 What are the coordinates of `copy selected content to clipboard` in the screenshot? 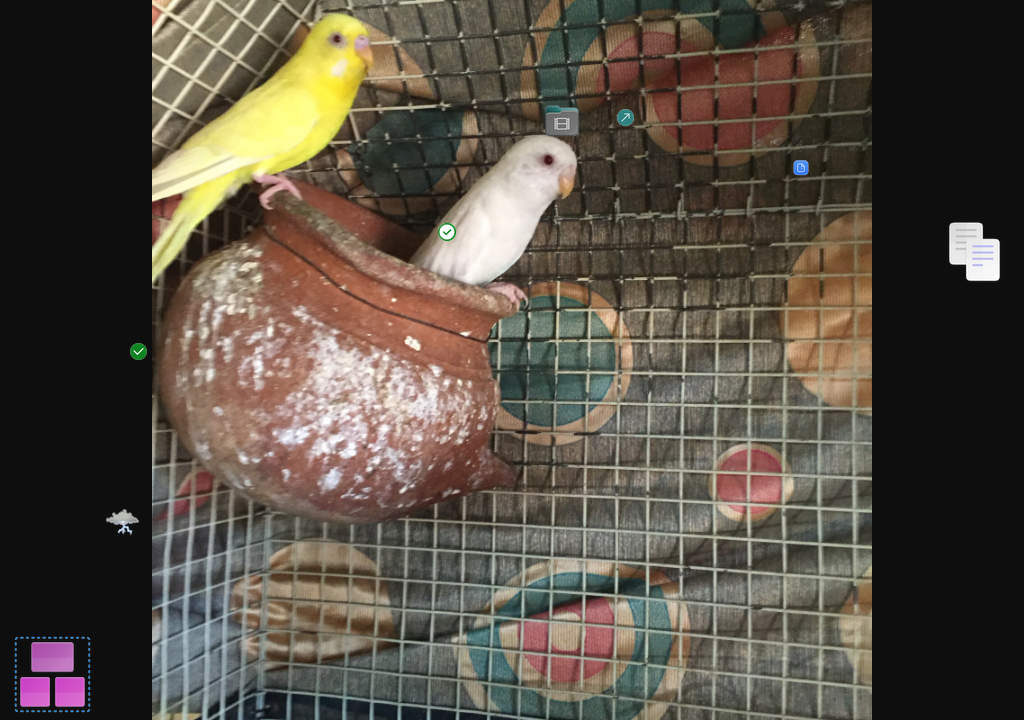 It's located at (974, 251).